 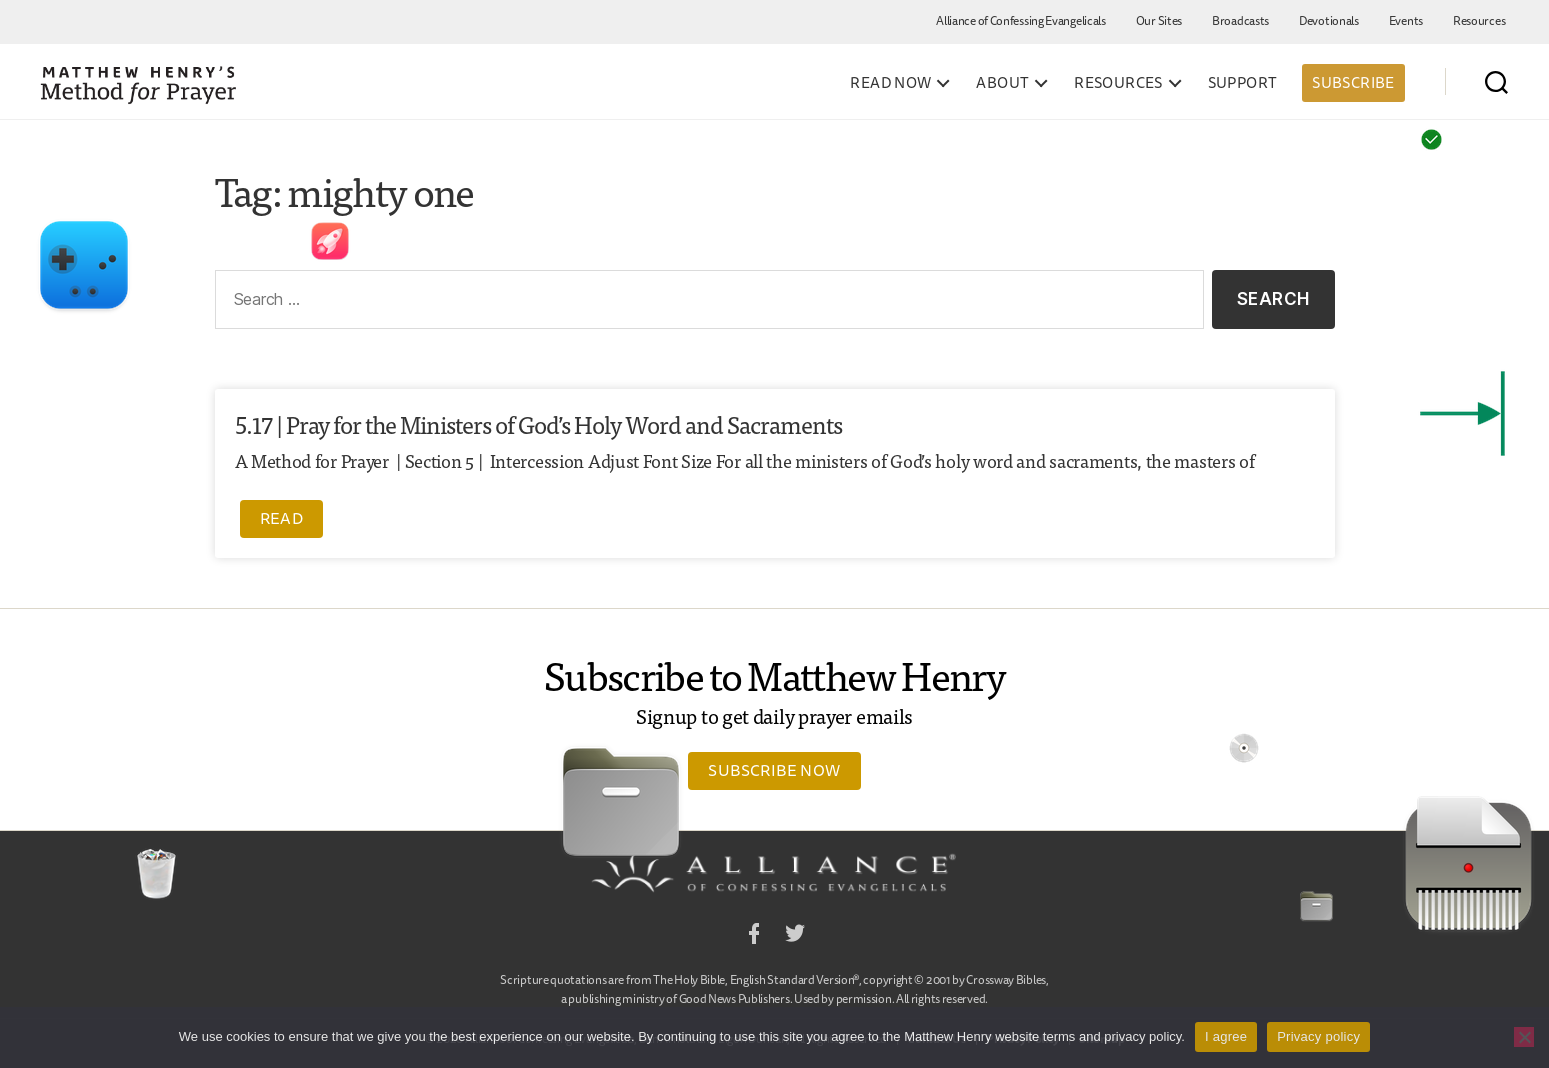 I want to click on open the Nautilus file manager, so click(x=621, y=802).